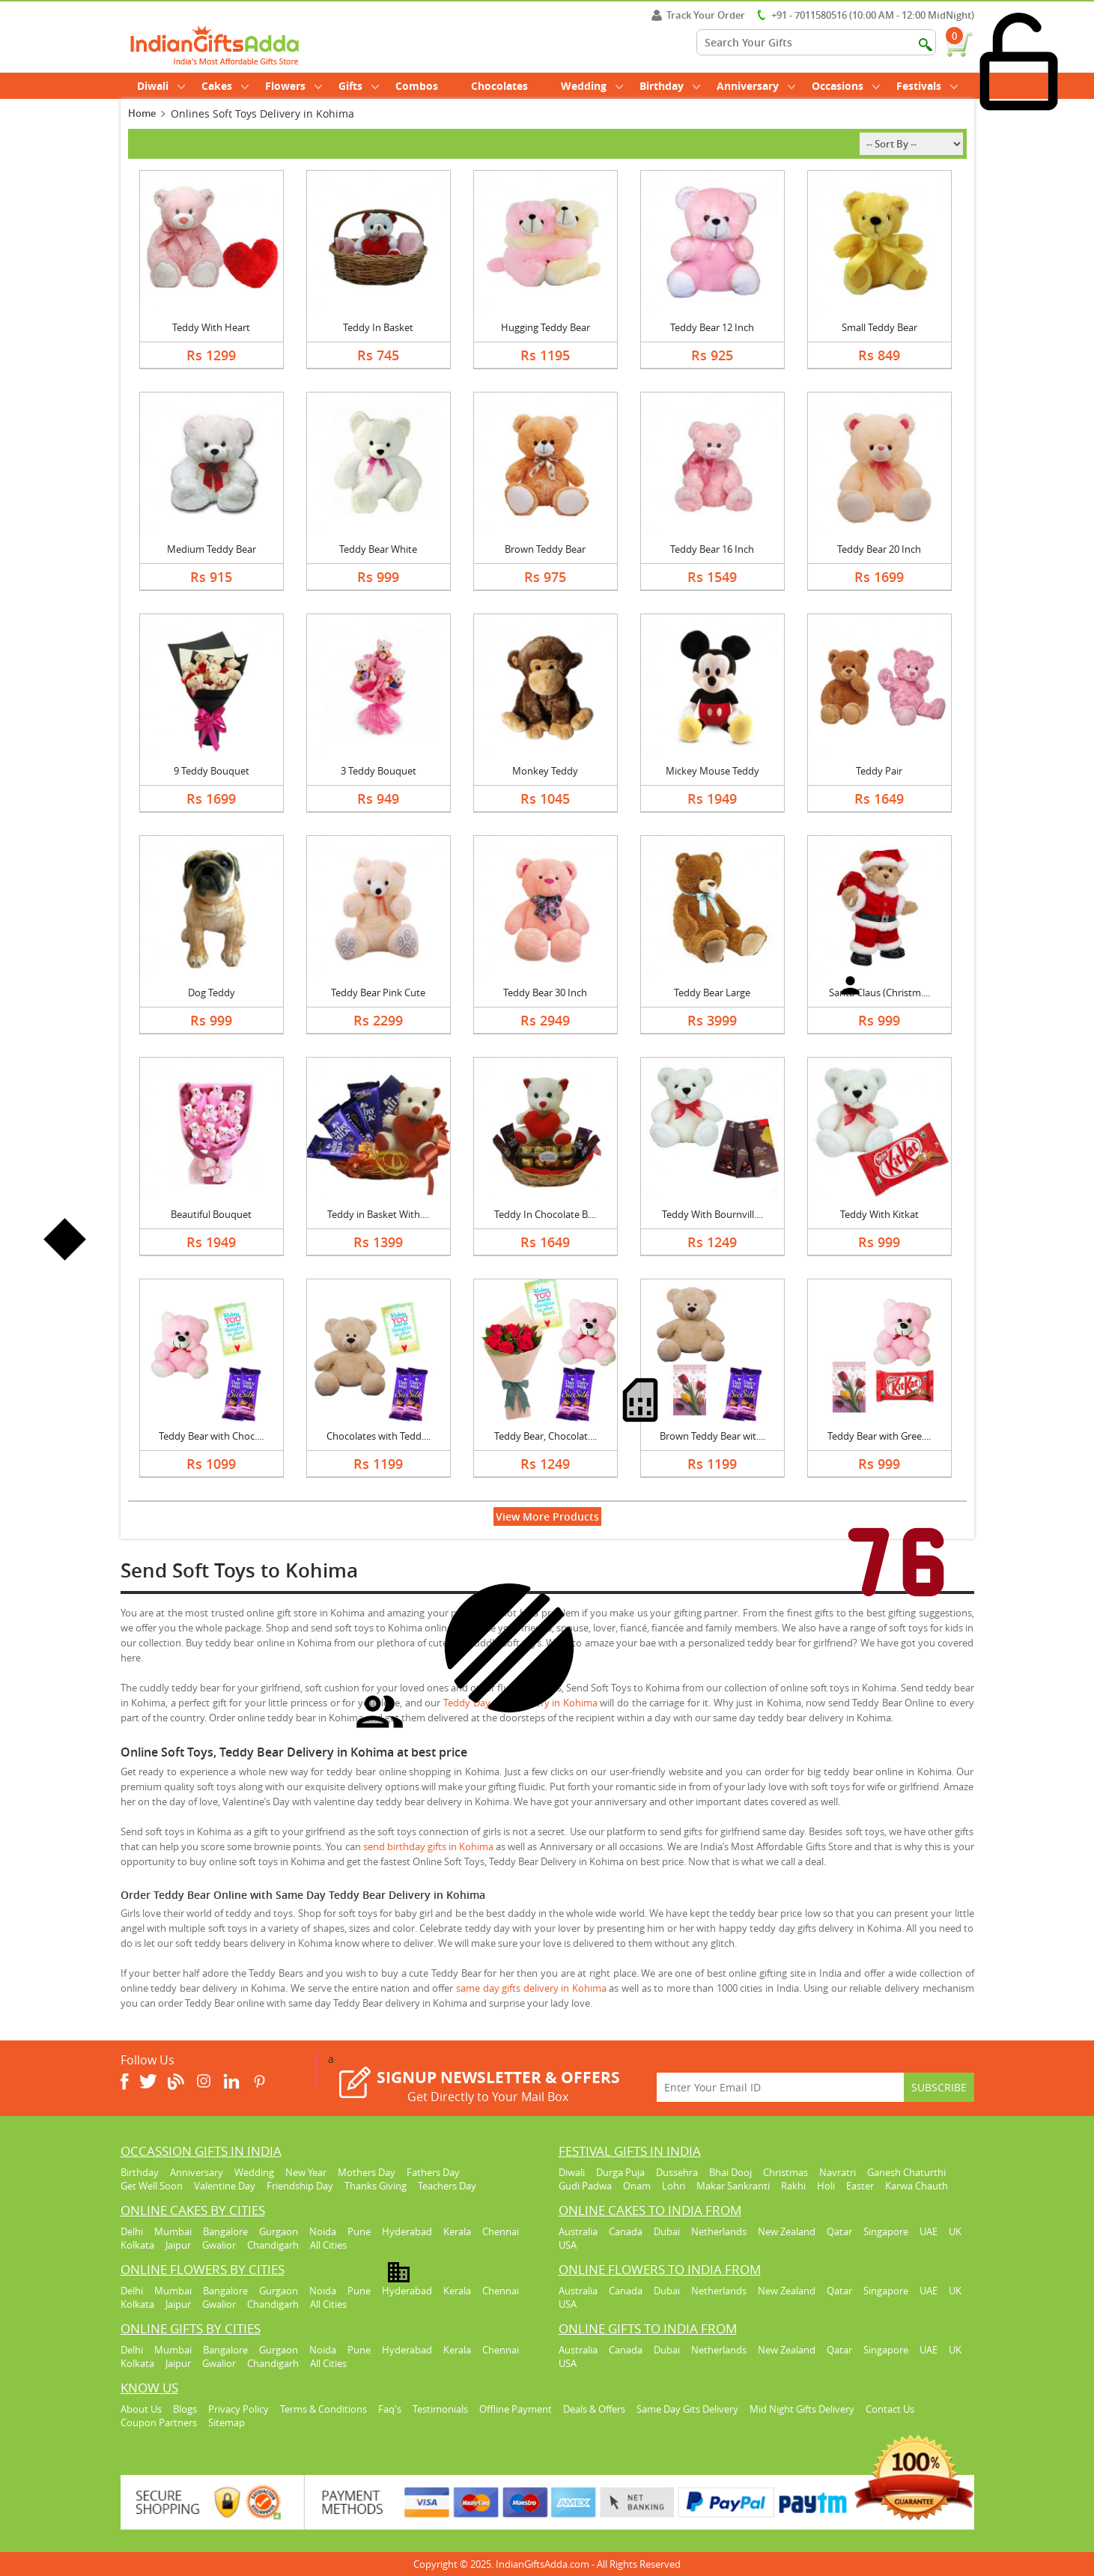  What do you see at coordinates (1018, 64) in the screenshot?
I see `unlock or unsecure an item` at bounding box center [1018, 64].